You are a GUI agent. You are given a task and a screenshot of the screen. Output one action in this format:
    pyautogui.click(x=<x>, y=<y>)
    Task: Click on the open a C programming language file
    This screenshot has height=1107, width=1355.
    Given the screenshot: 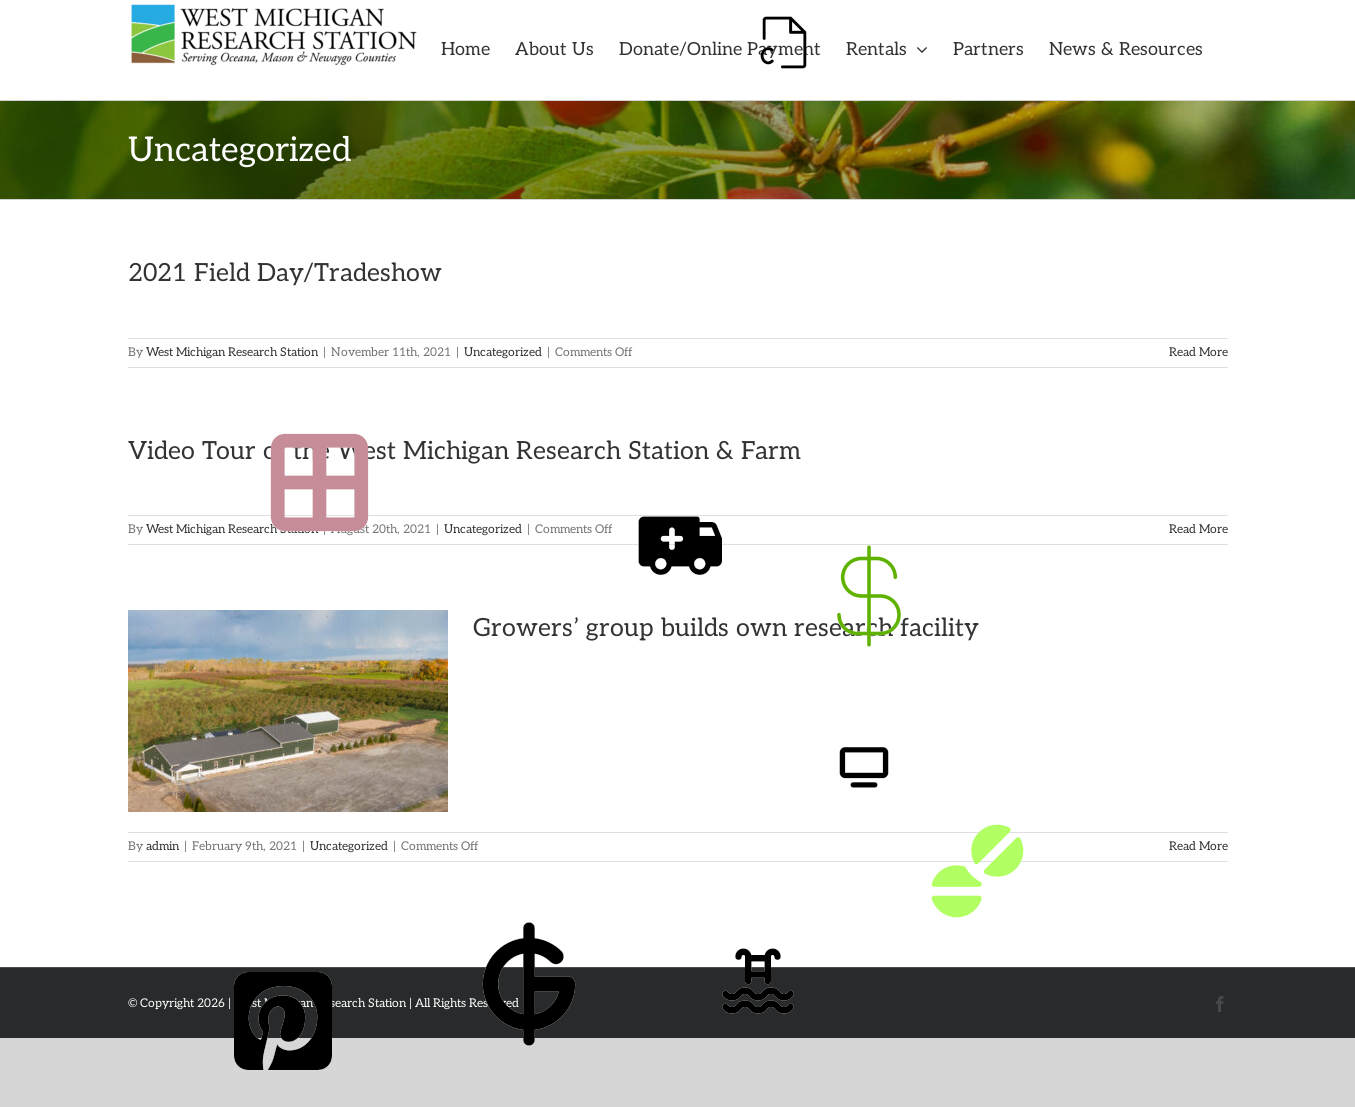 What is the action you would take?
    pyautogui.click(x=784, y=42)
    